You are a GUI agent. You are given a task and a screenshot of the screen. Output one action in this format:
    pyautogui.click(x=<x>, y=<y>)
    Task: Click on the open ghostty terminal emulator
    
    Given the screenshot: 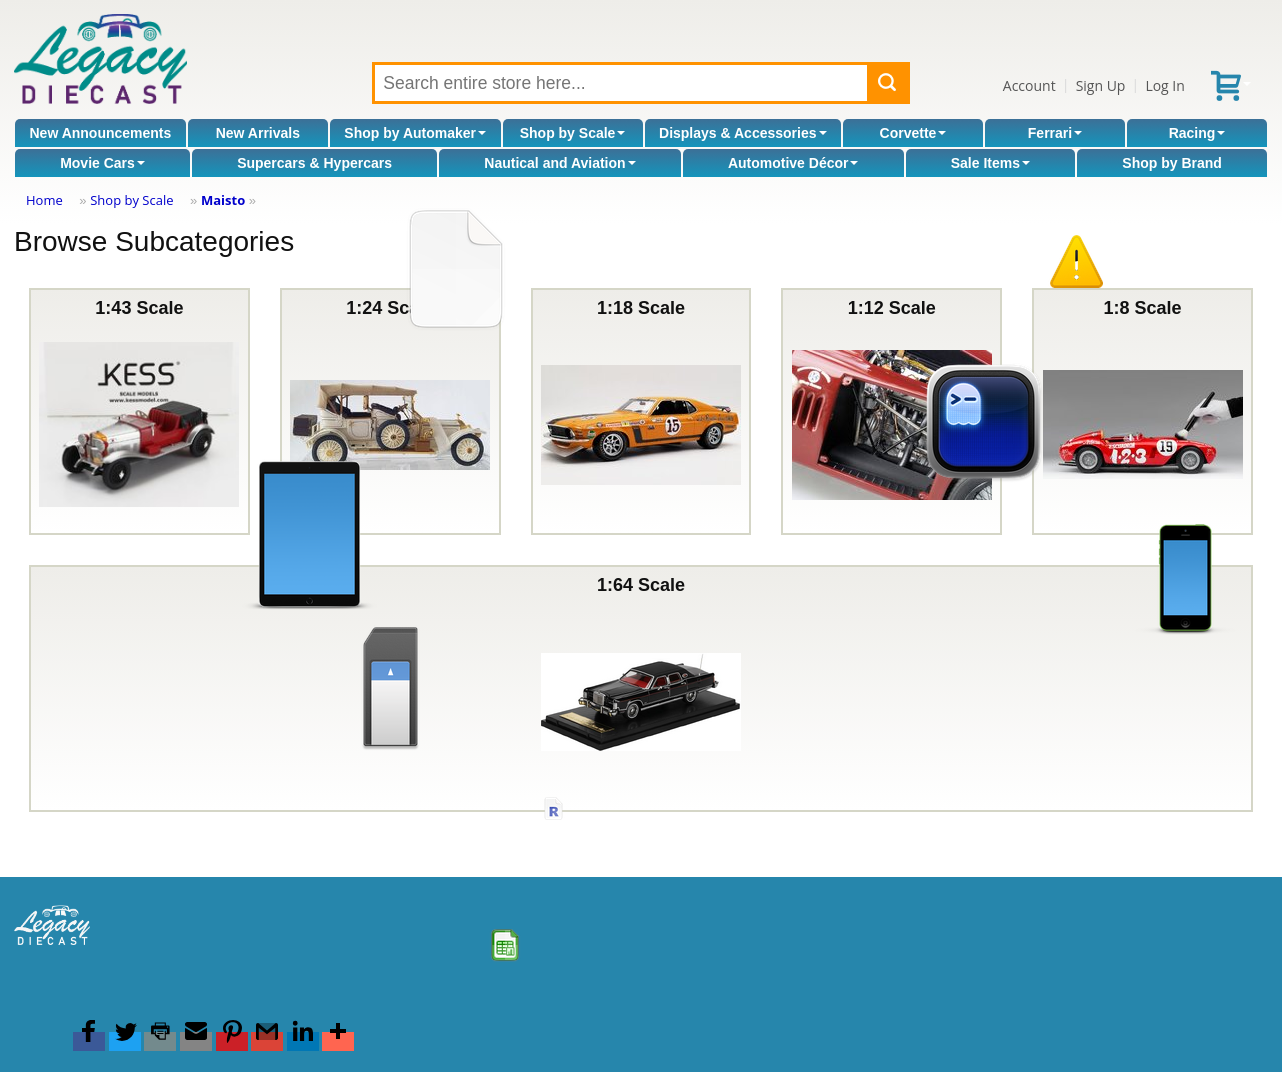 What is the action you would take?
    pyautogui.click(x=983, y=421)
    